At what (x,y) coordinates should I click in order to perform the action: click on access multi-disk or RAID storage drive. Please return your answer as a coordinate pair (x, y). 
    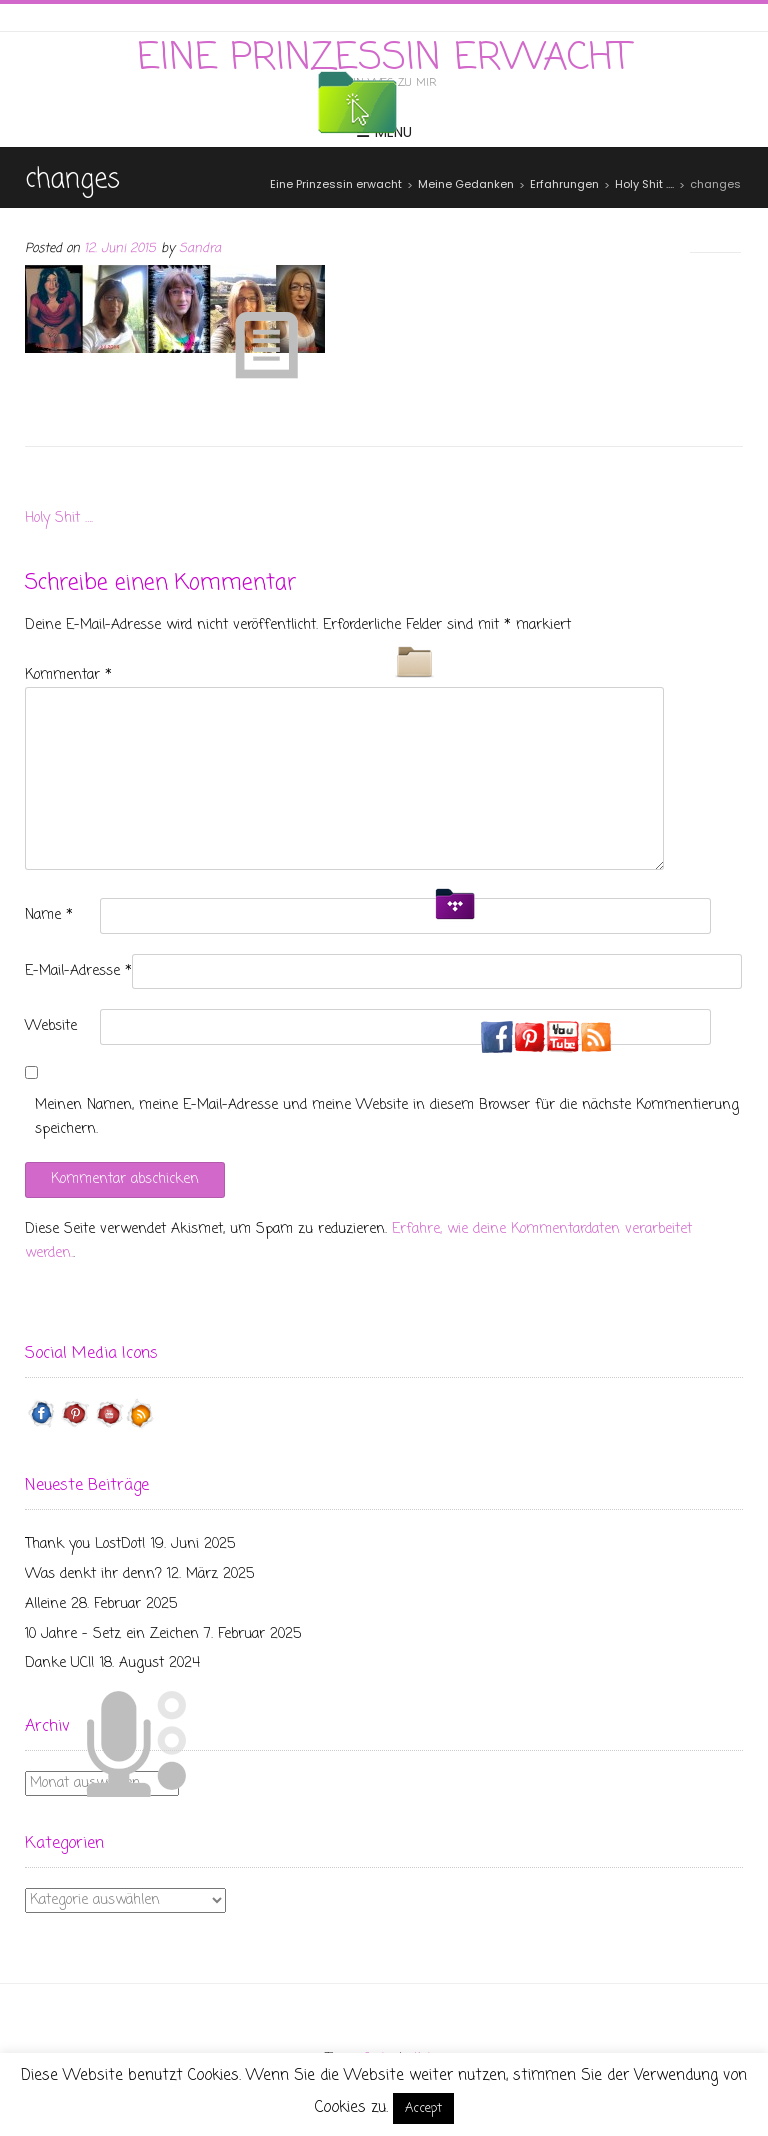
    Looking at the image, I should click on (266, 347).